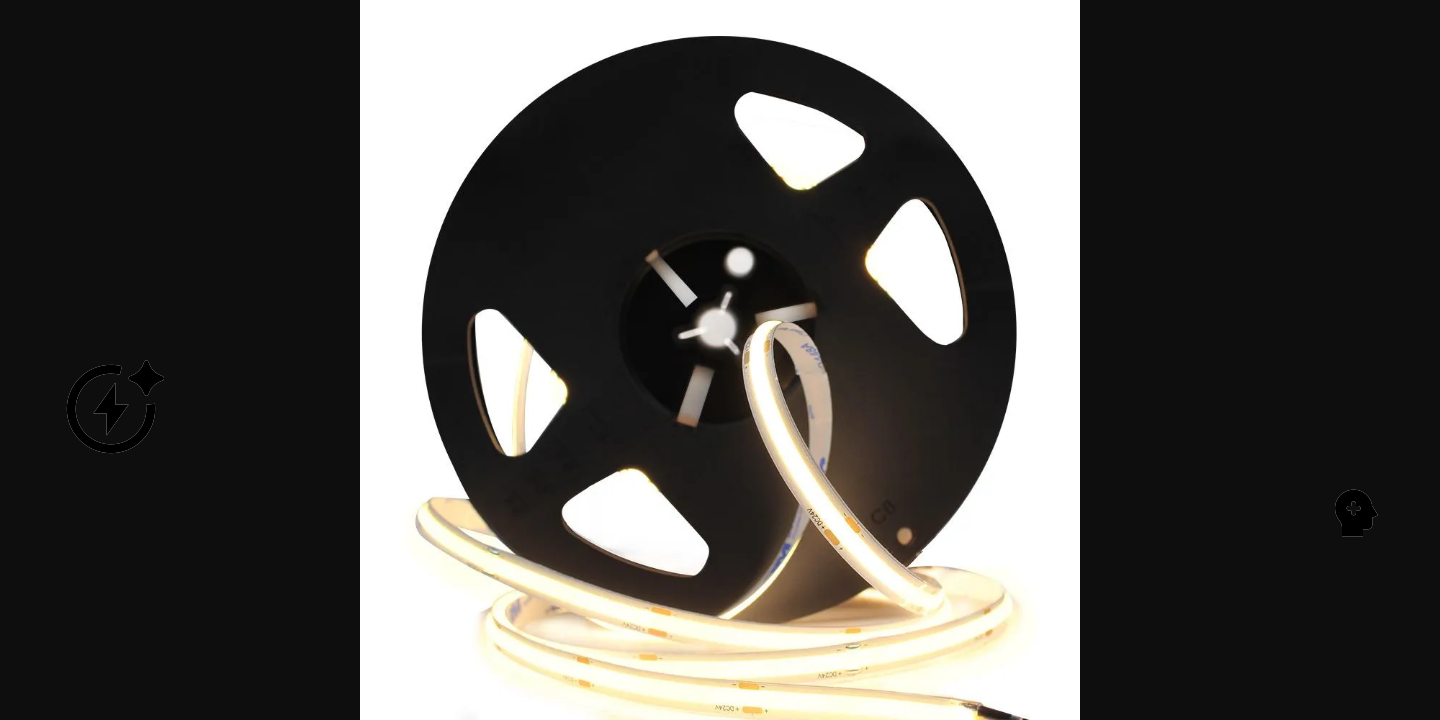 This screenshot has height=720, width=1440. I want to click on access mental health resources, so click(1356, 513).